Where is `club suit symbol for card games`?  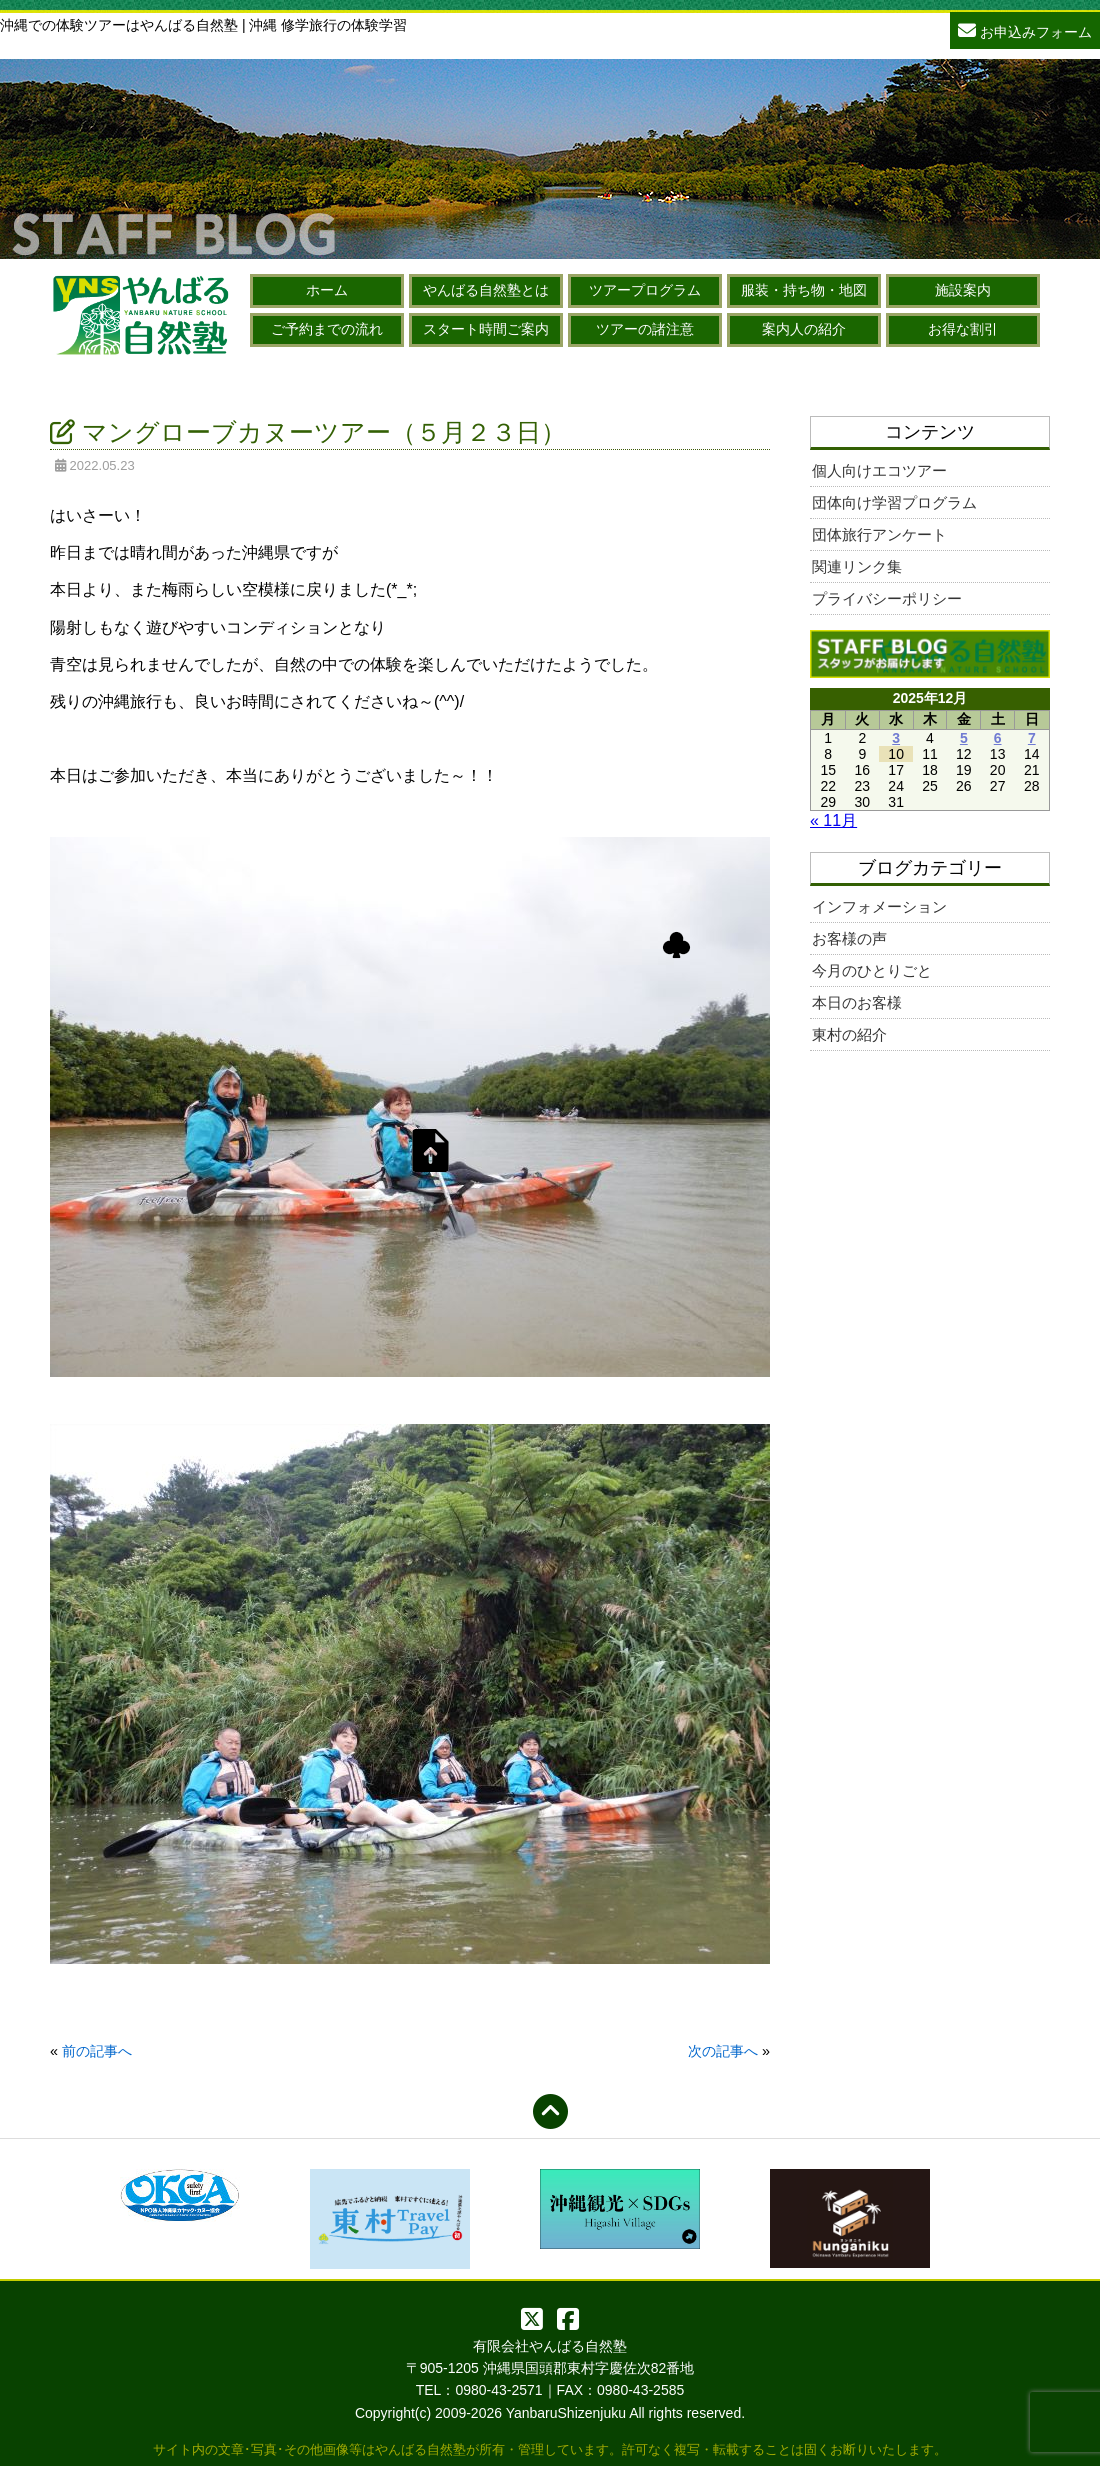
club suit symbol for card games is located at coordinates (676, 945).